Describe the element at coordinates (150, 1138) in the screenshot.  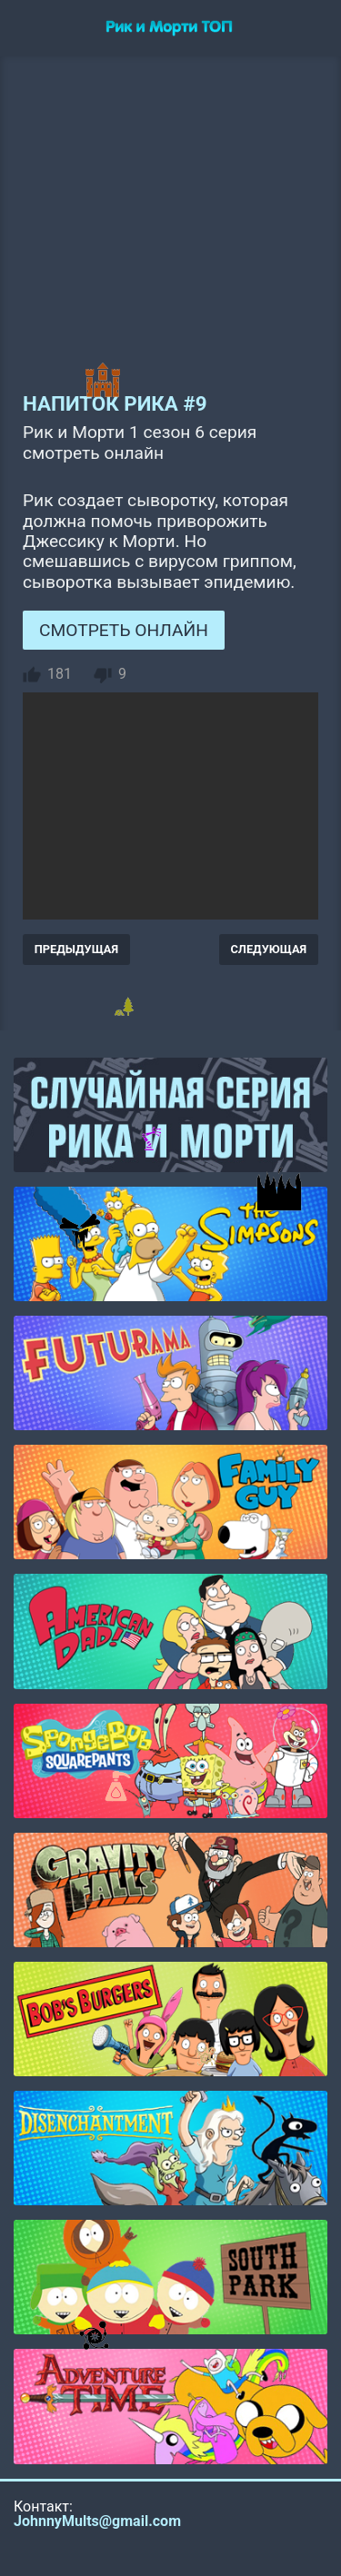
I see `access robotic or automation controls` at that location.